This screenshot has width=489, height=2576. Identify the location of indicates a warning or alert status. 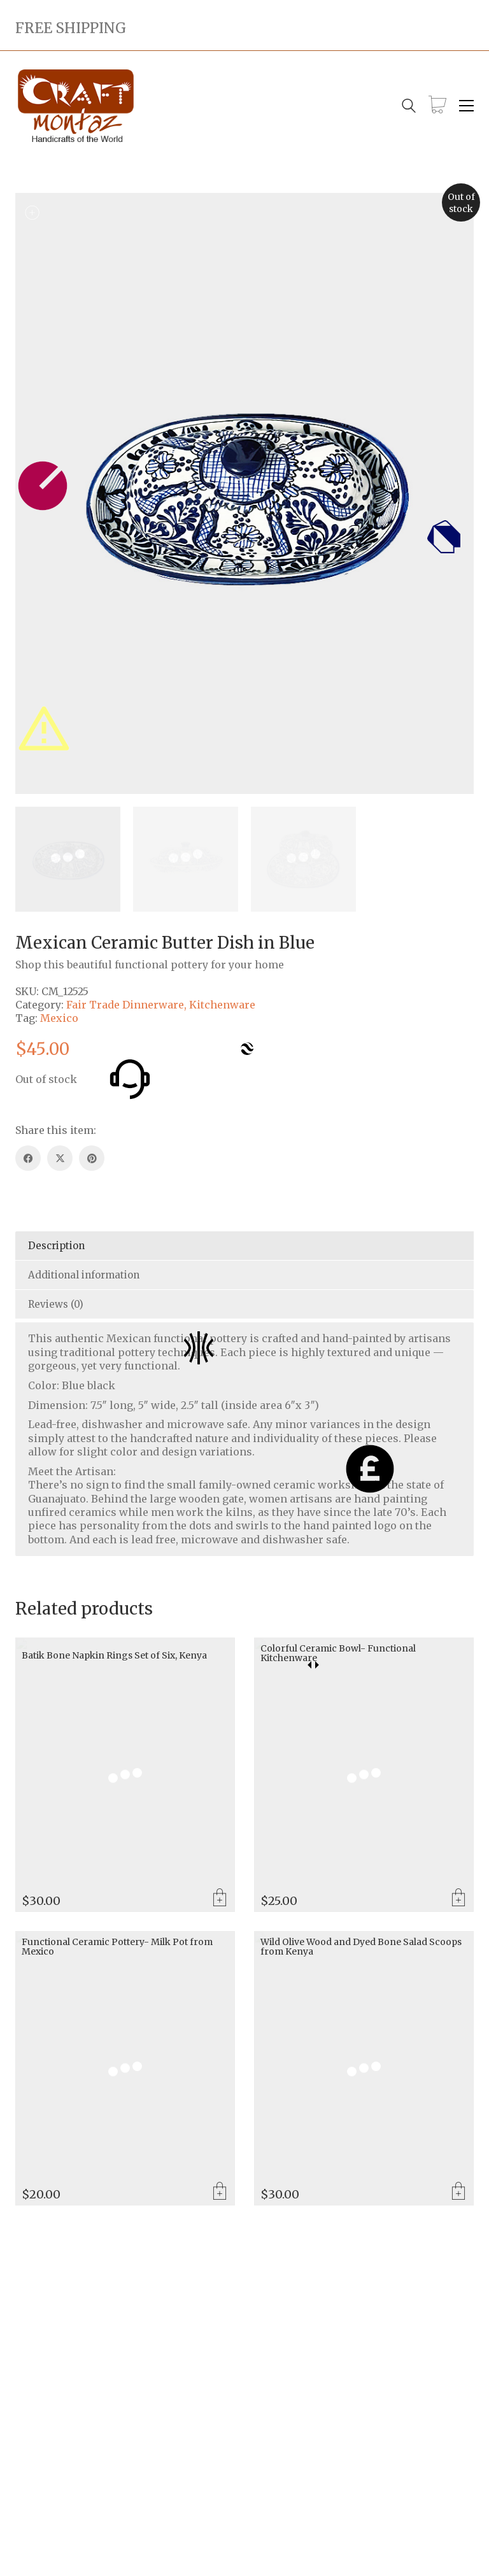
(44, 729).